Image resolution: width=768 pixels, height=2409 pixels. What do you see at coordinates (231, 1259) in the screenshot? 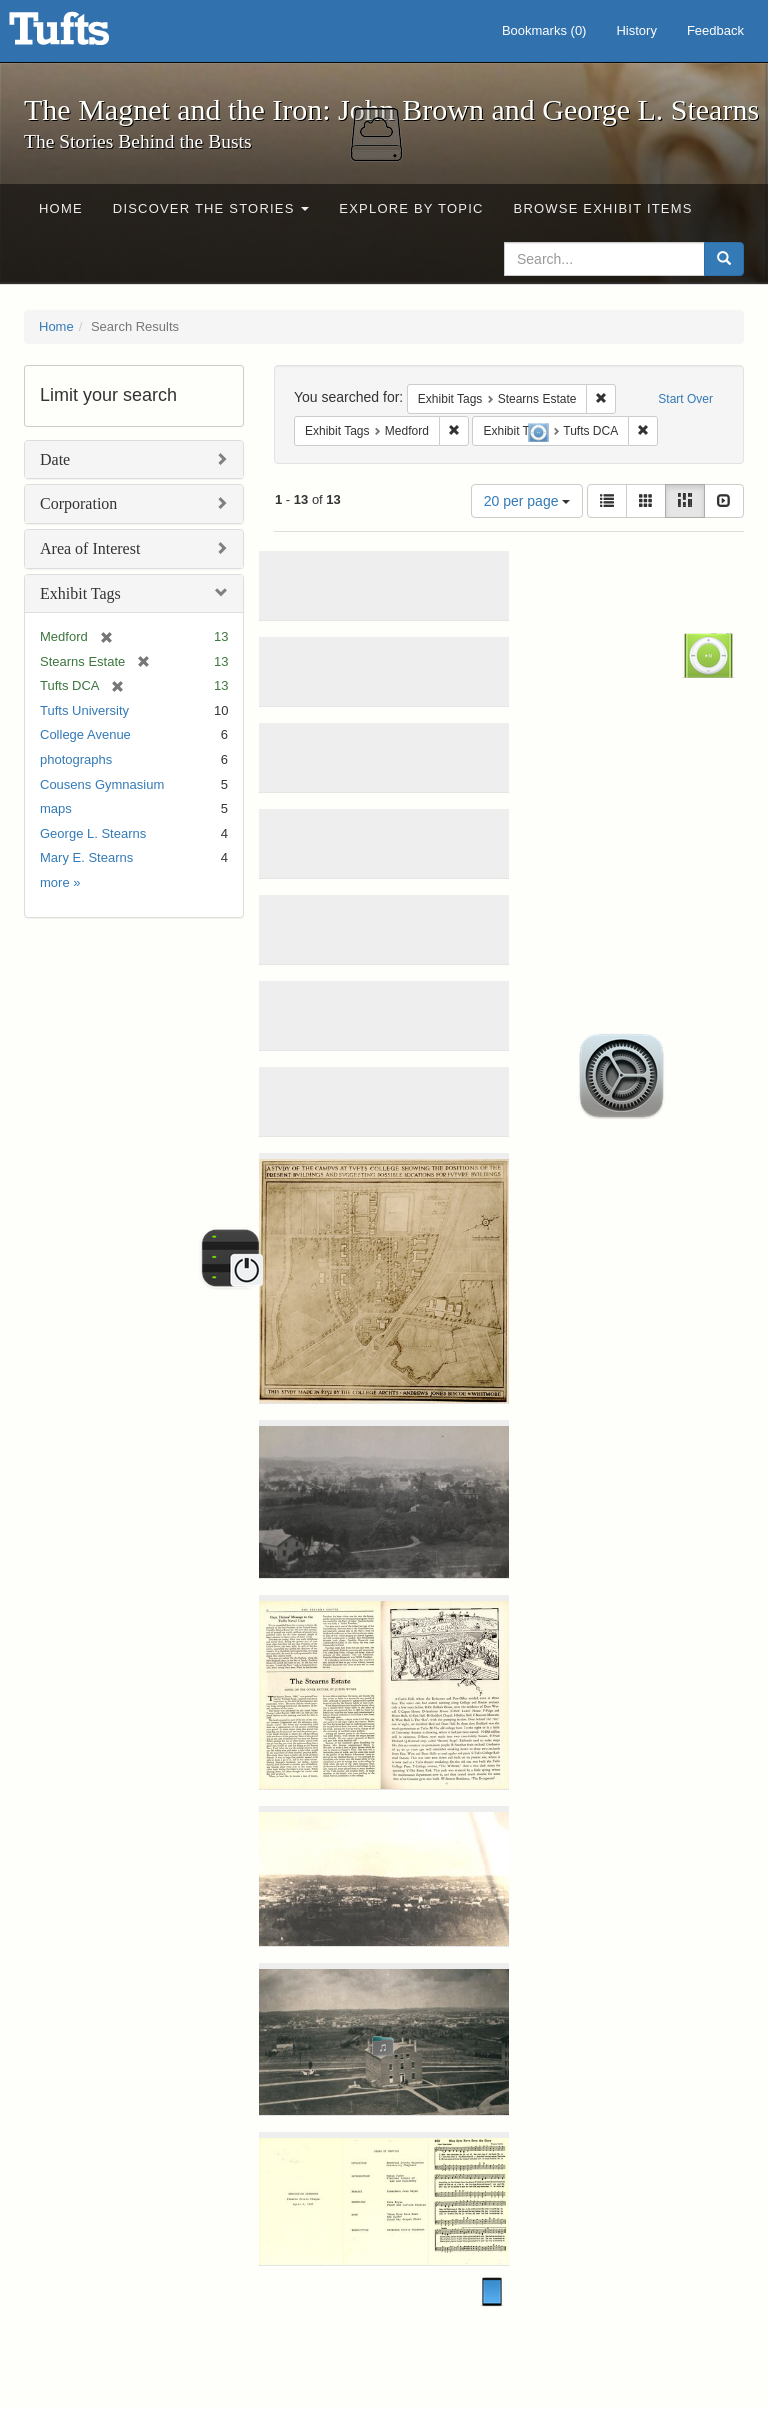
I see `configure network boot server settings` at bounding box center [231, 1259].